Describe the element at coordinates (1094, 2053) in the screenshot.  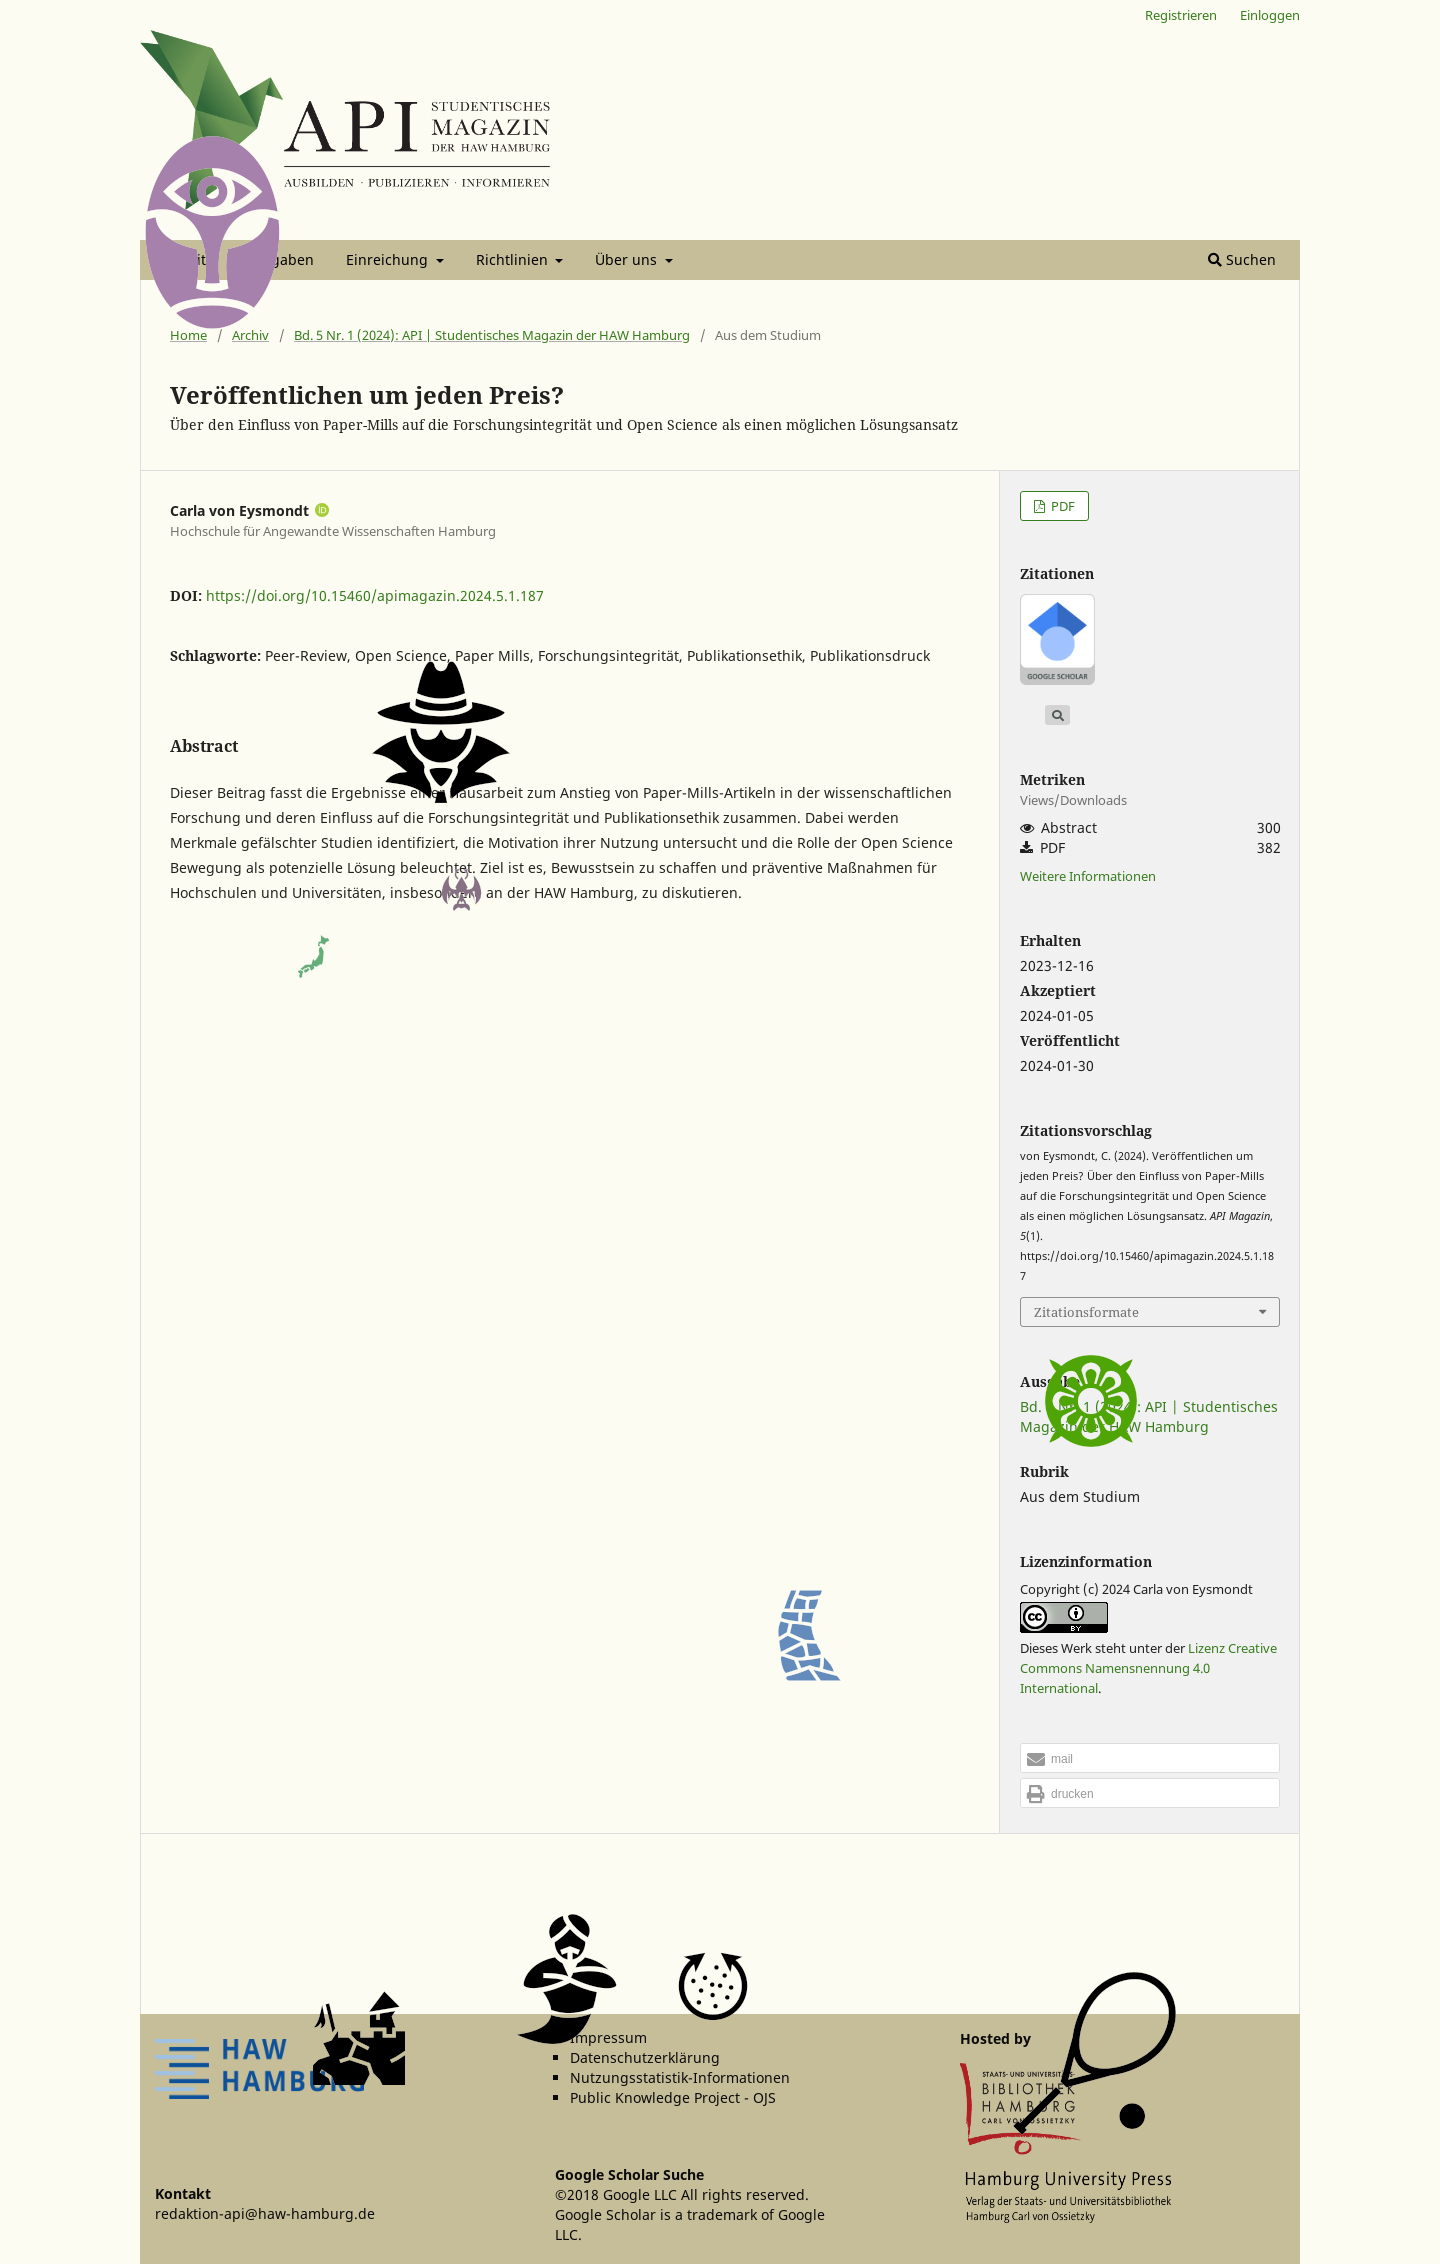
I see `access tennis or racket sports games` at that location.